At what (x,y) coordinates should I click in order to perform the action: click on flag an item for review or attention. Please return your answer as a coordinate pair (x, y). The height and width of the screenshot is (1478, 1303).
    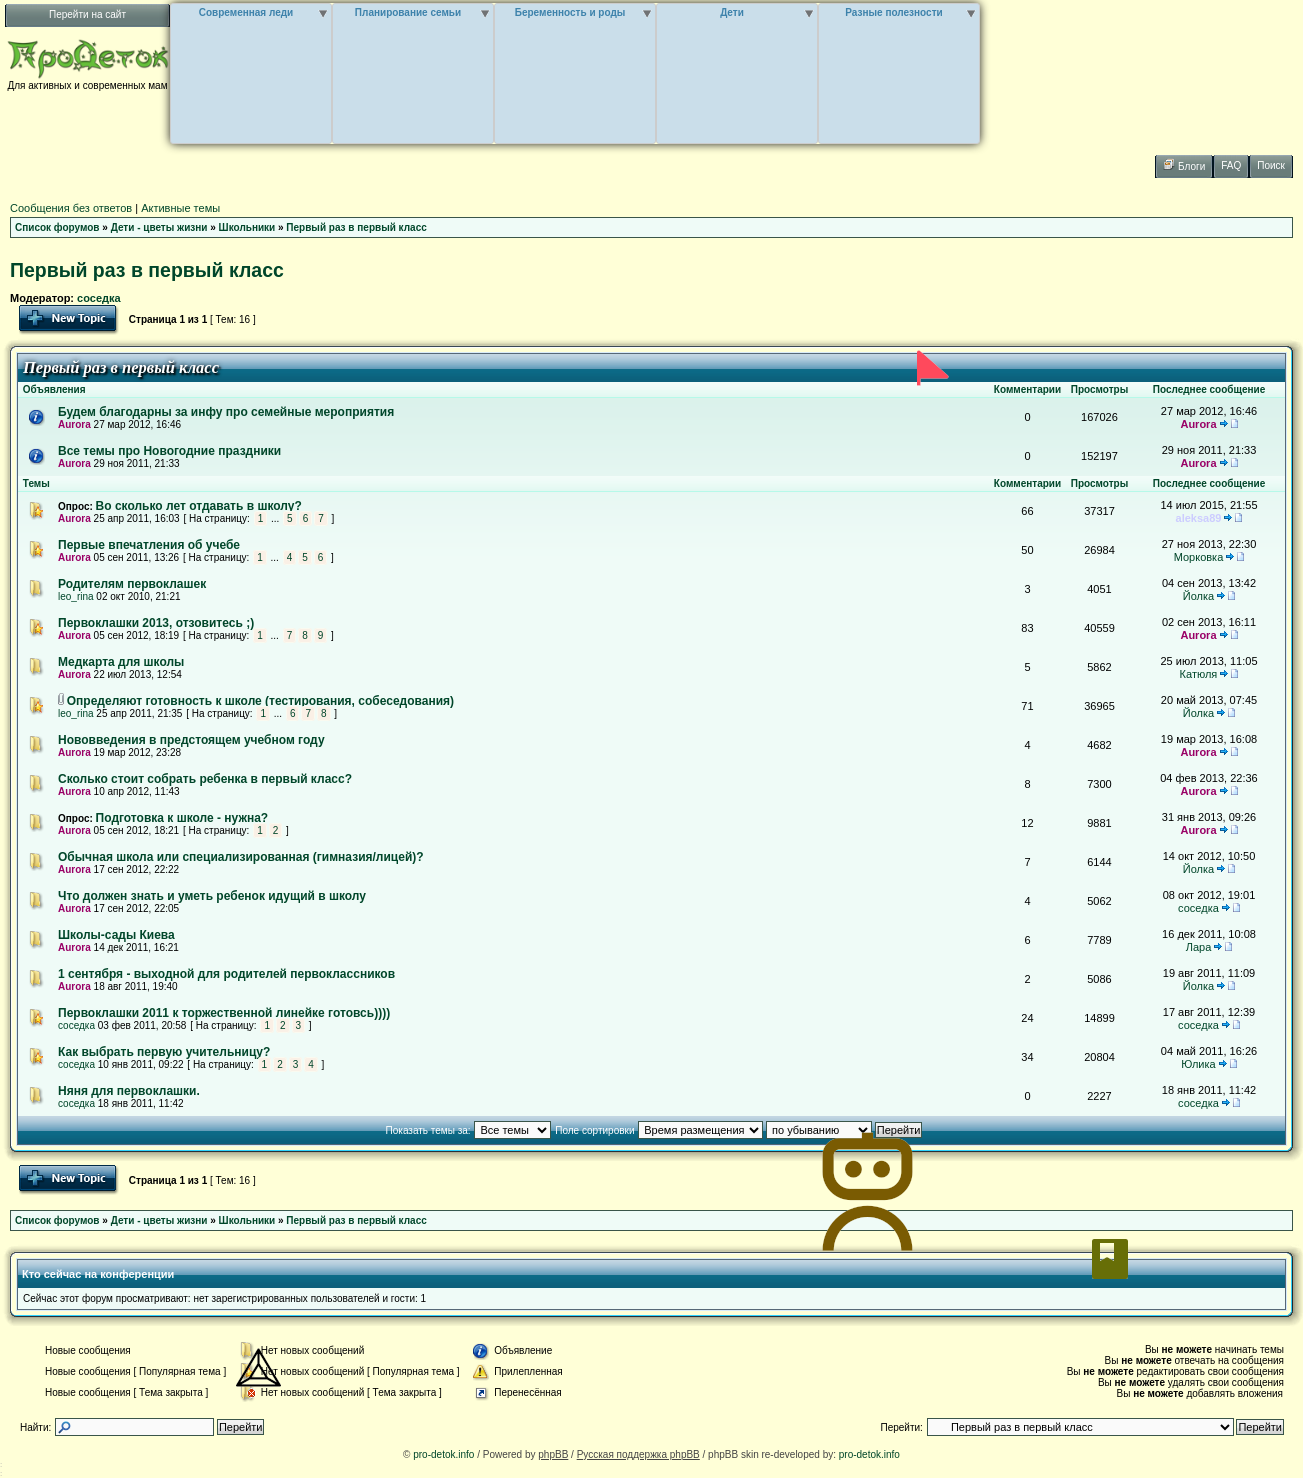
    Looking at the image, I should click on (931, 368).